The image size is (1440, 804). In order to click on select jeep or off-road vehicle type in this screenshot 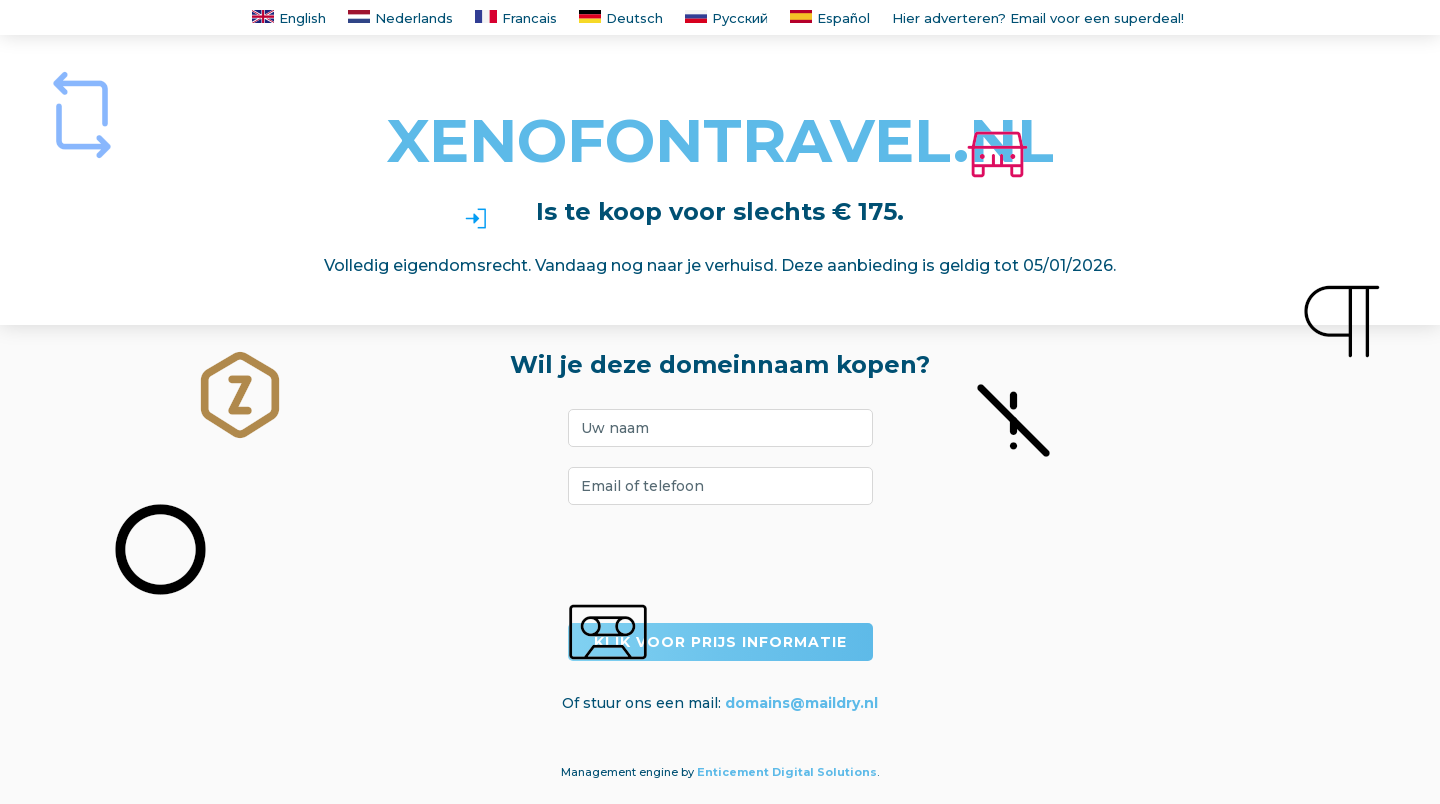, I will do `click(997, 155)`.